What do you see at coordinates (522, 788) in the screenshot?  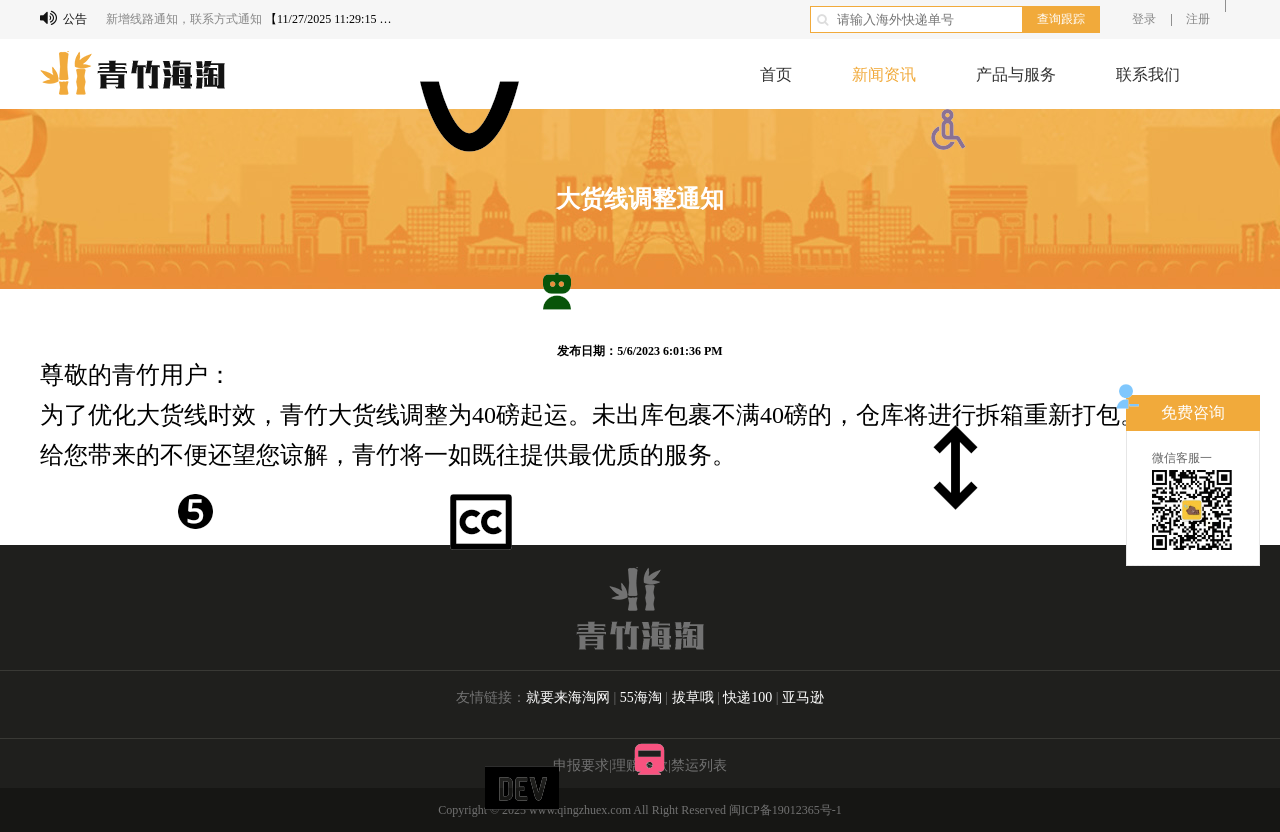 I see `visit the DEV Community platform` at bounding box center [522, 788].